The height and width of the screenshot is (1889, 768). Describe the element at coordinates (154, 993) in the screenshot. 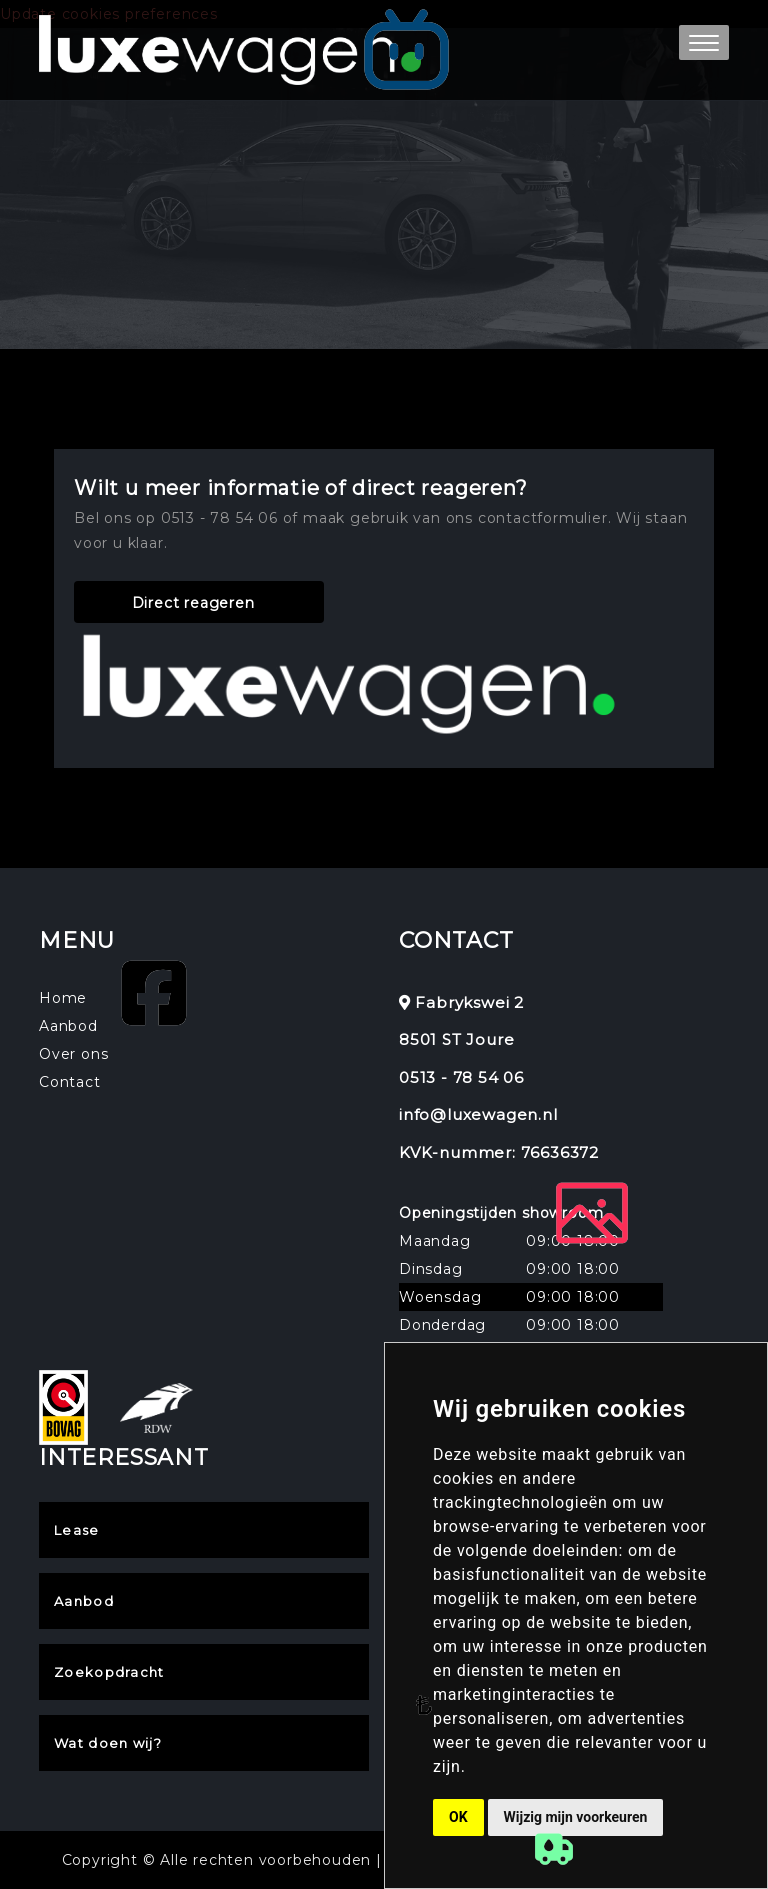

I see `link to facebook profile or page` at that location.